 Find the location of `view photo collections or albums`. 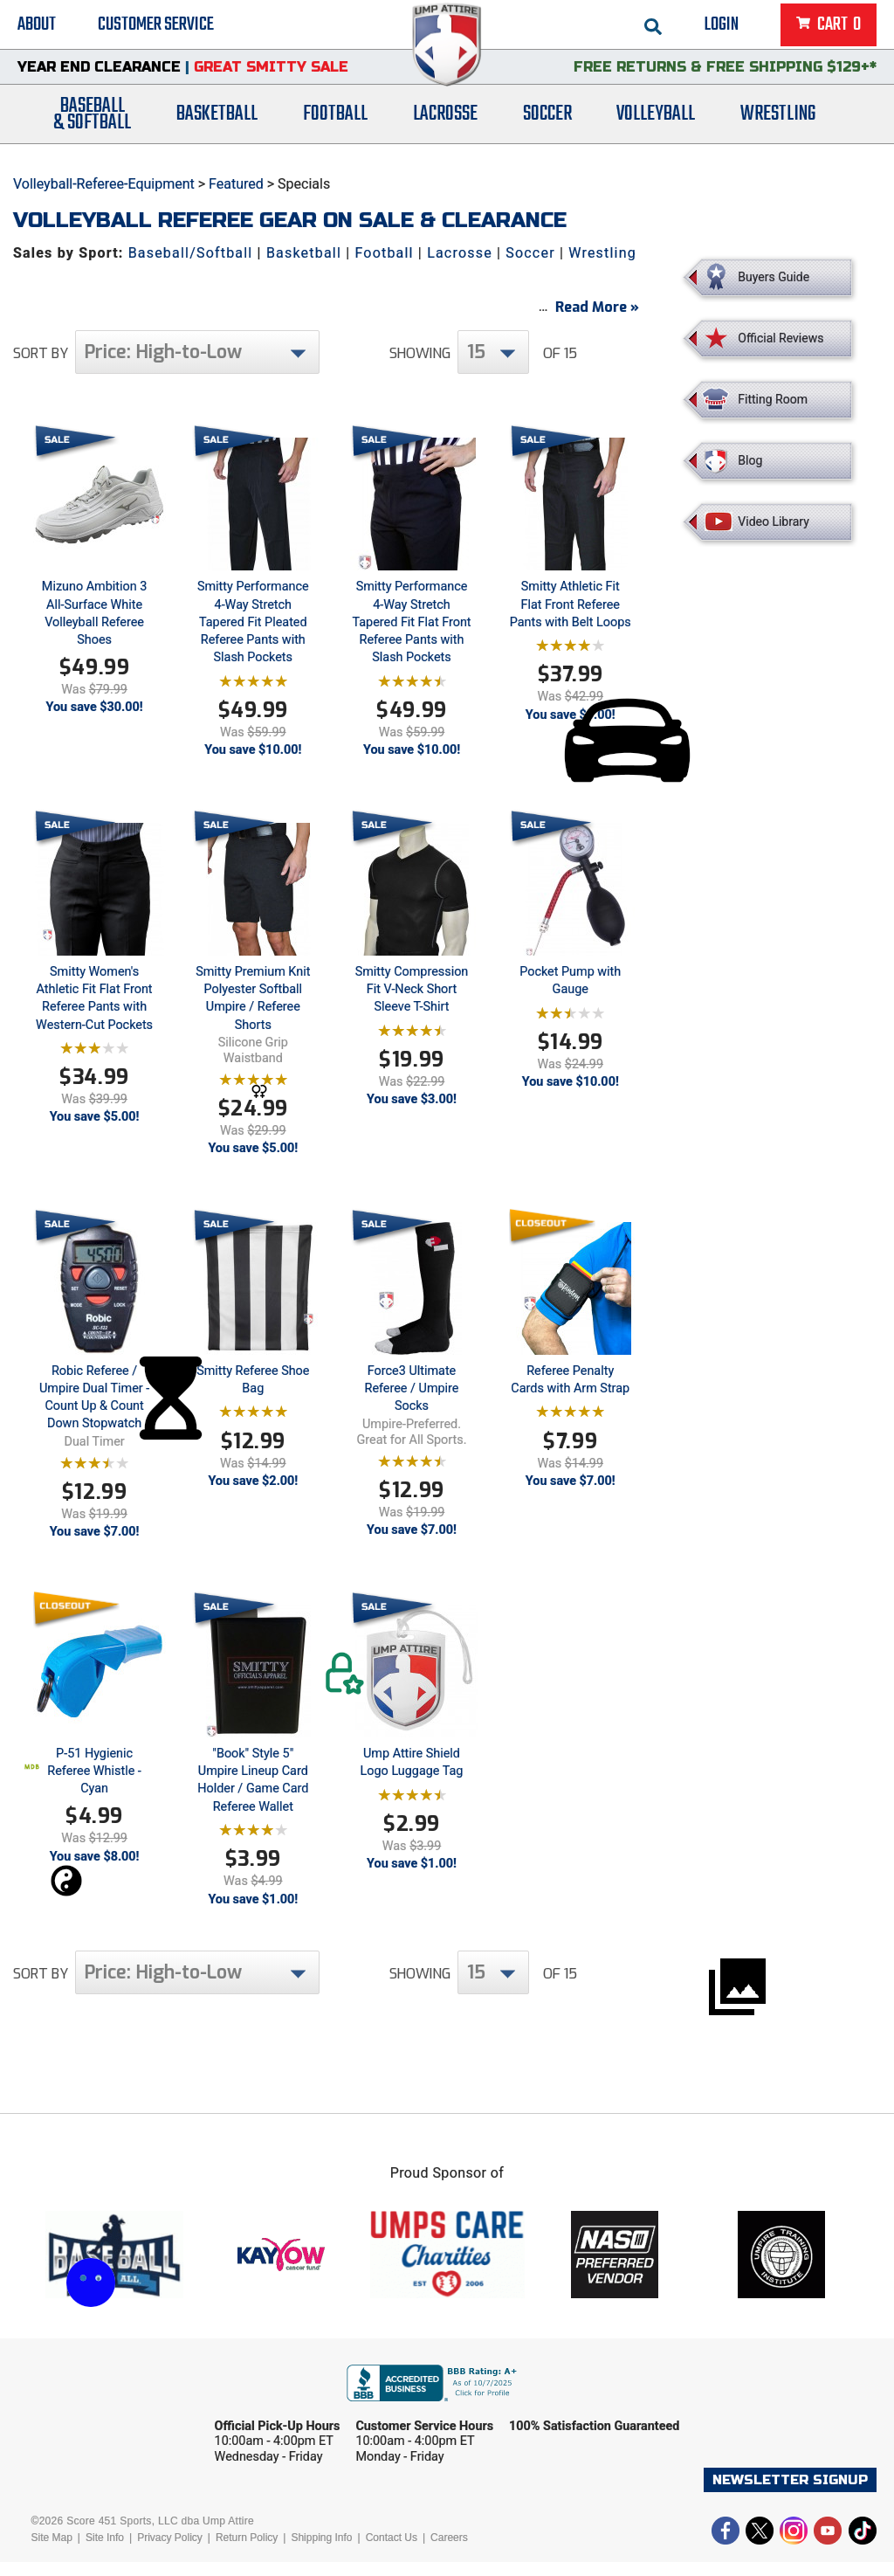

view photo collections or albums is located at coordinates (737, 1986).